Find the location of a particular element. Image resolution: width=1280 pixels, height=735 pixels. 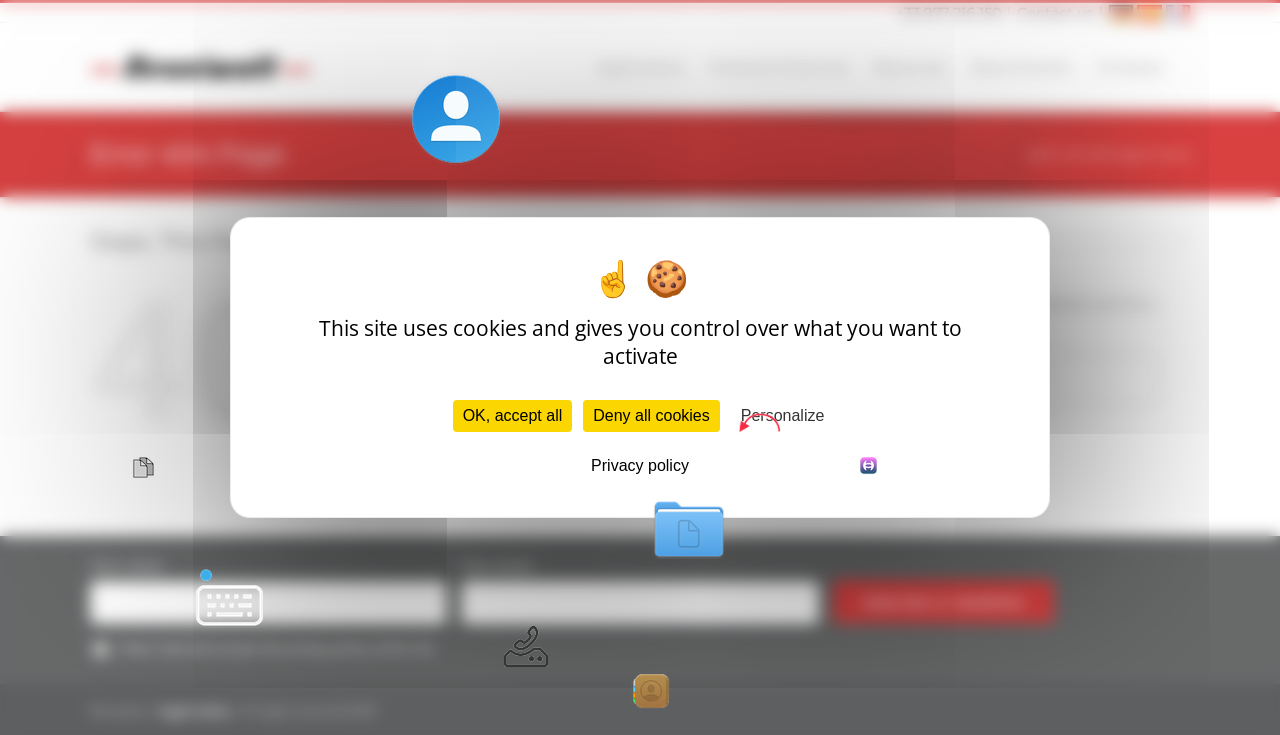

indicates modem or dial-up connection status is located at coordinates (526, 645).